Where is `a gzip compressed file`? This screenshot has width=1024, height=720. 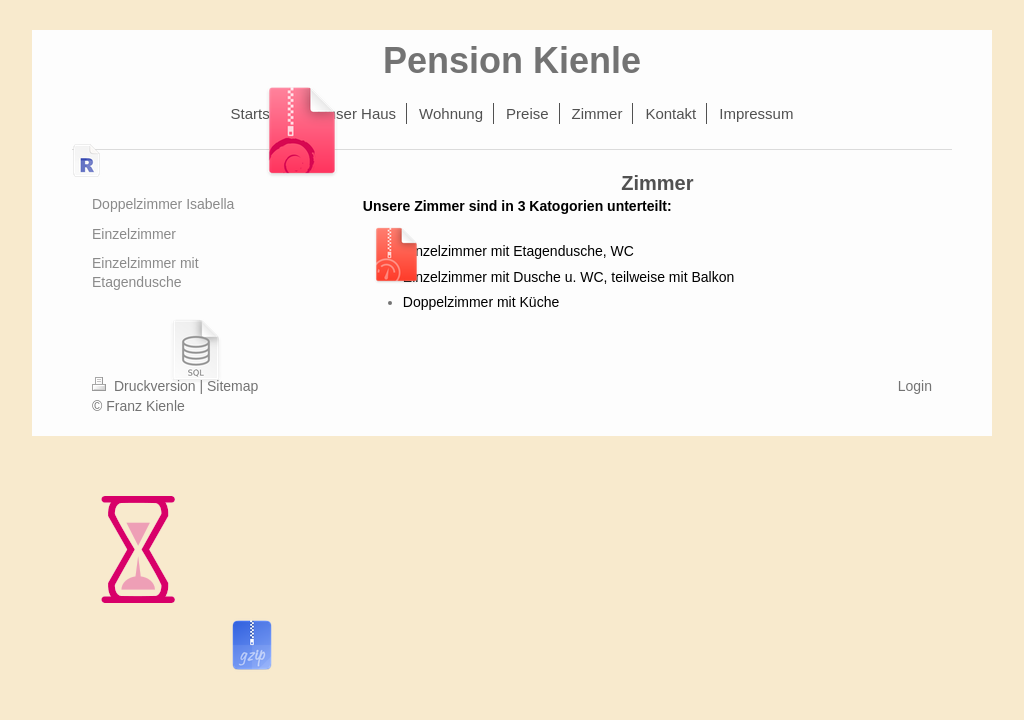 a gzip compressed file is located at coordinates (252, 645).